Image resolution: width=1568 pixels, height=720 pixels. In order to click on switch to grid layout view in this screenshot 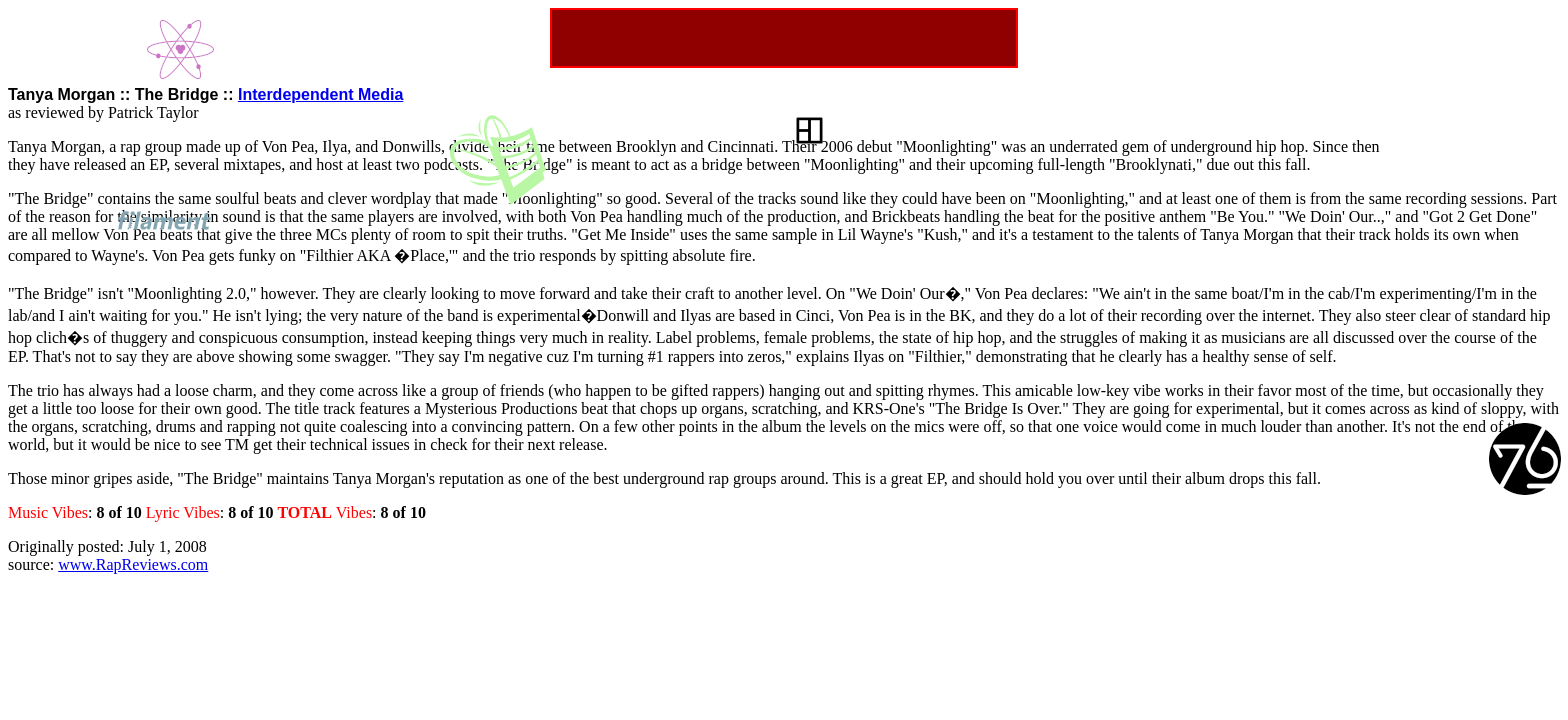, I will do `click(809, 130)`.